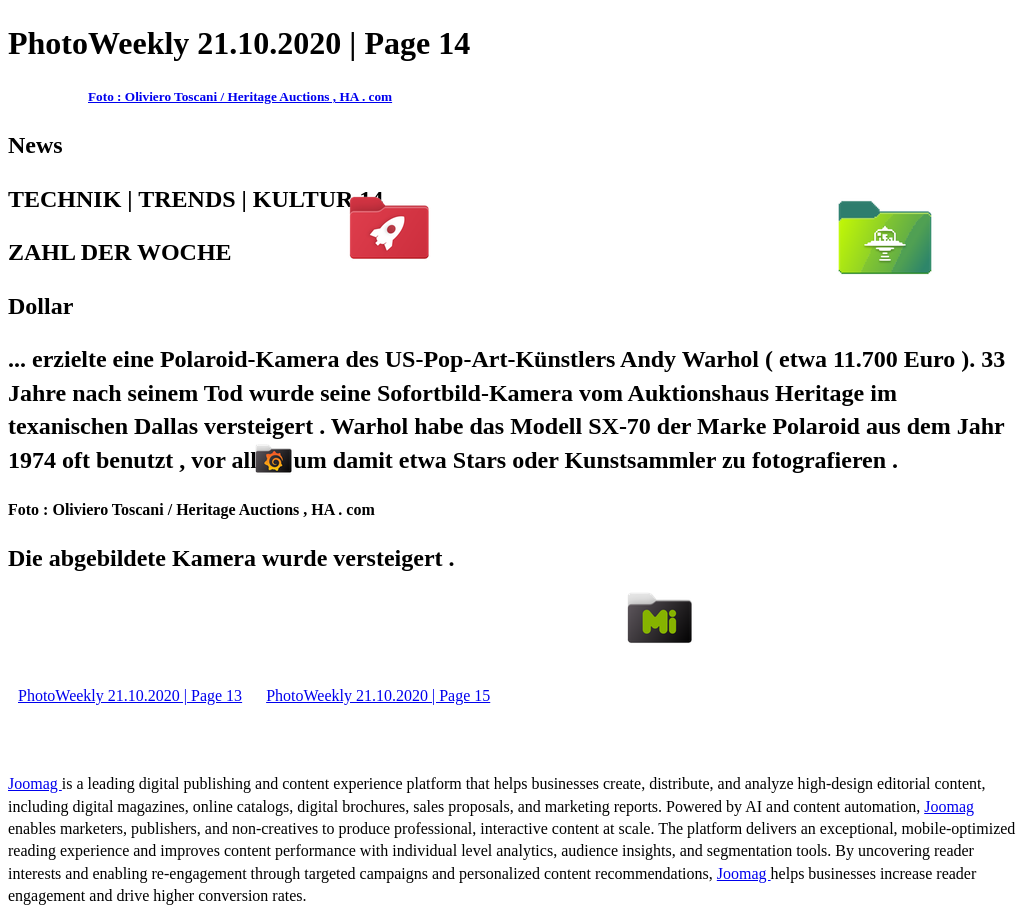  What do you see at coordinates (659, 619) in the screenshot?
I see `open misskey files folder` at bounding box center [659, 619].